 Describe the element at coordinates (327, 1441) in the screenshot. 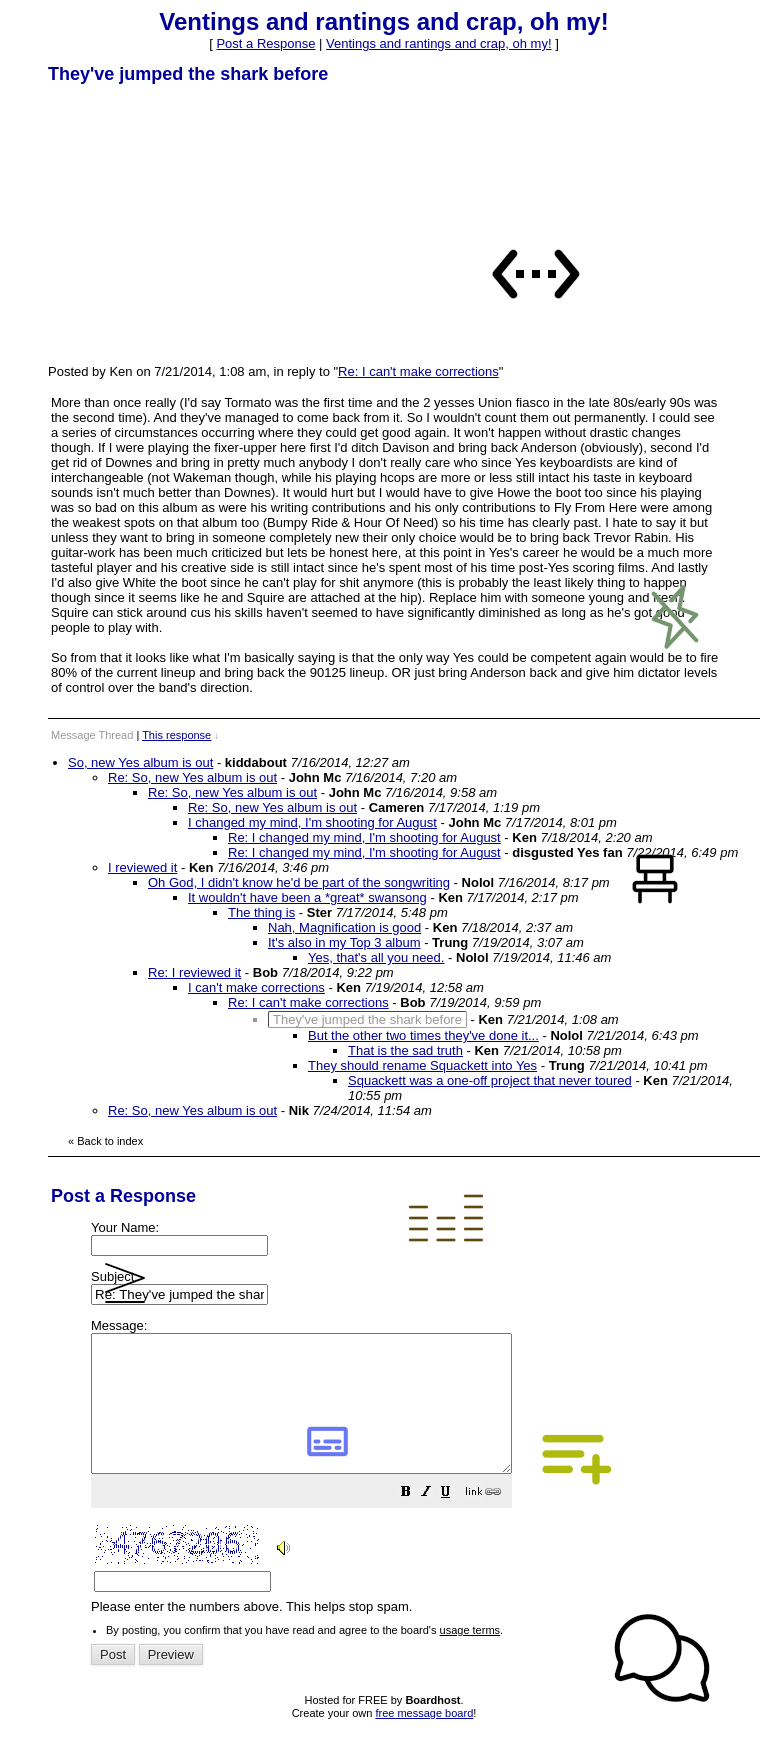

I see `enable or disable subtitles` at that location.